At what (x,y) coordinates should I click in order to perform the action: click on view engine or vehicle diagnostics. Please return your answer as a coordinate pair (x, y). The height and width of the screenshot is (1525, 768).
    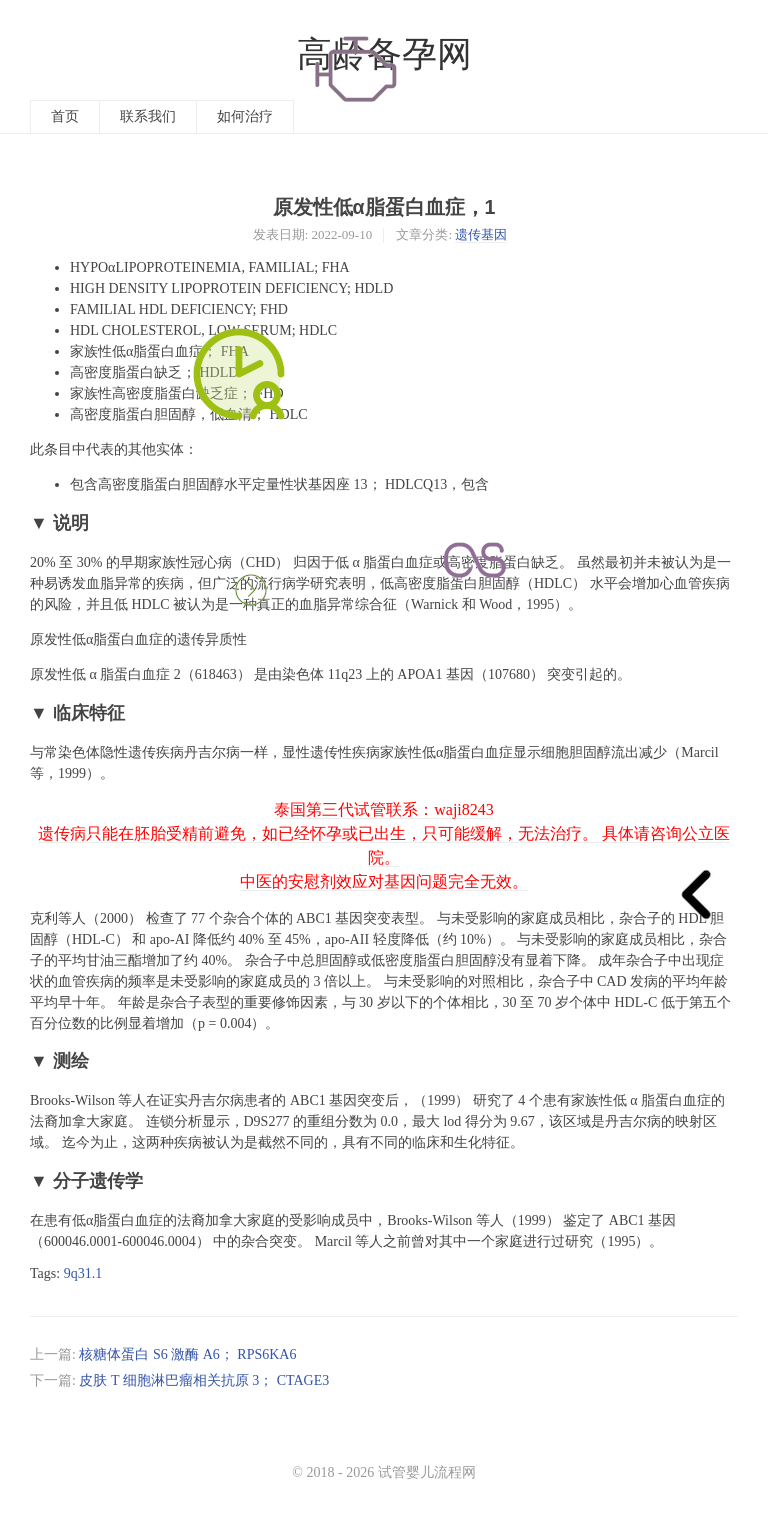
    Looking at the image, I should click on (354, 70).